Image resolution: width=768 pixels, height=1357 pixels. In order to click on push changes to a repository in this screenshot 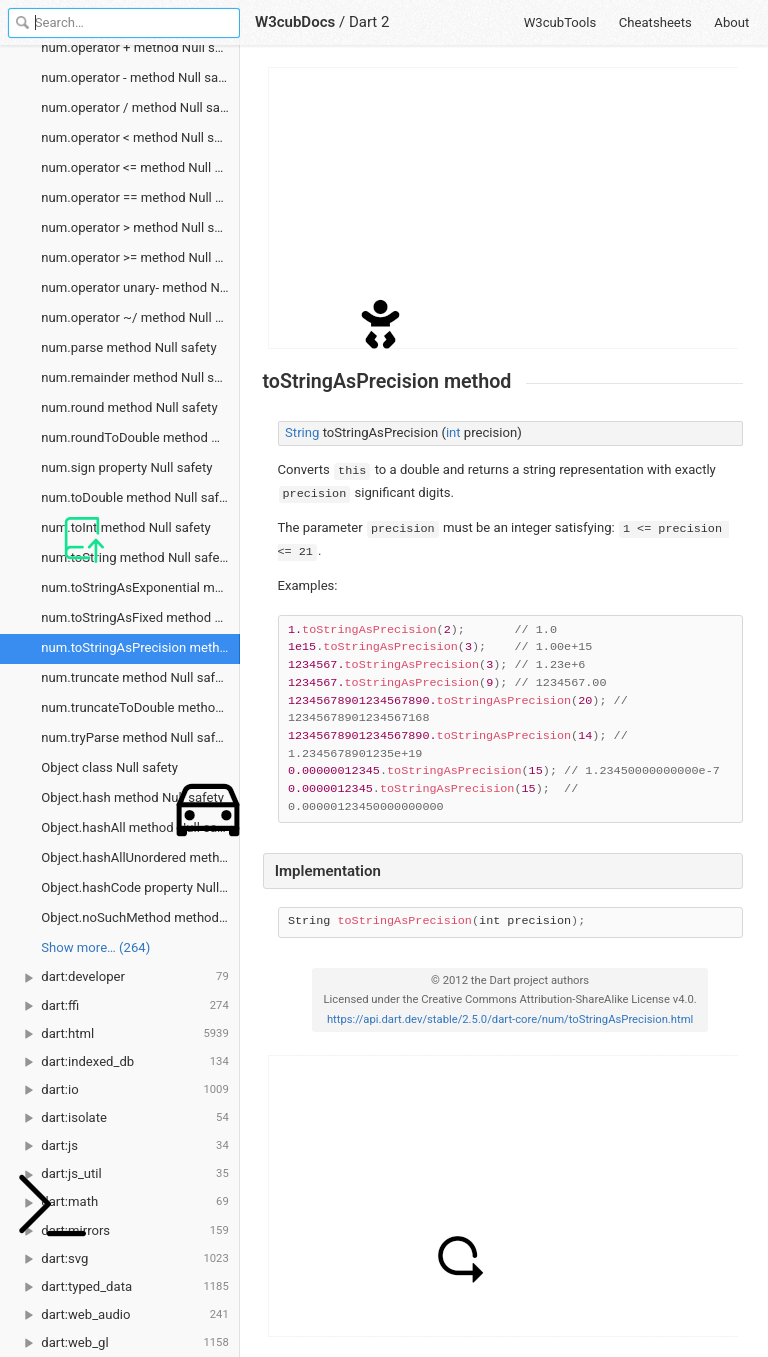, I will do `click(82, 540)`.